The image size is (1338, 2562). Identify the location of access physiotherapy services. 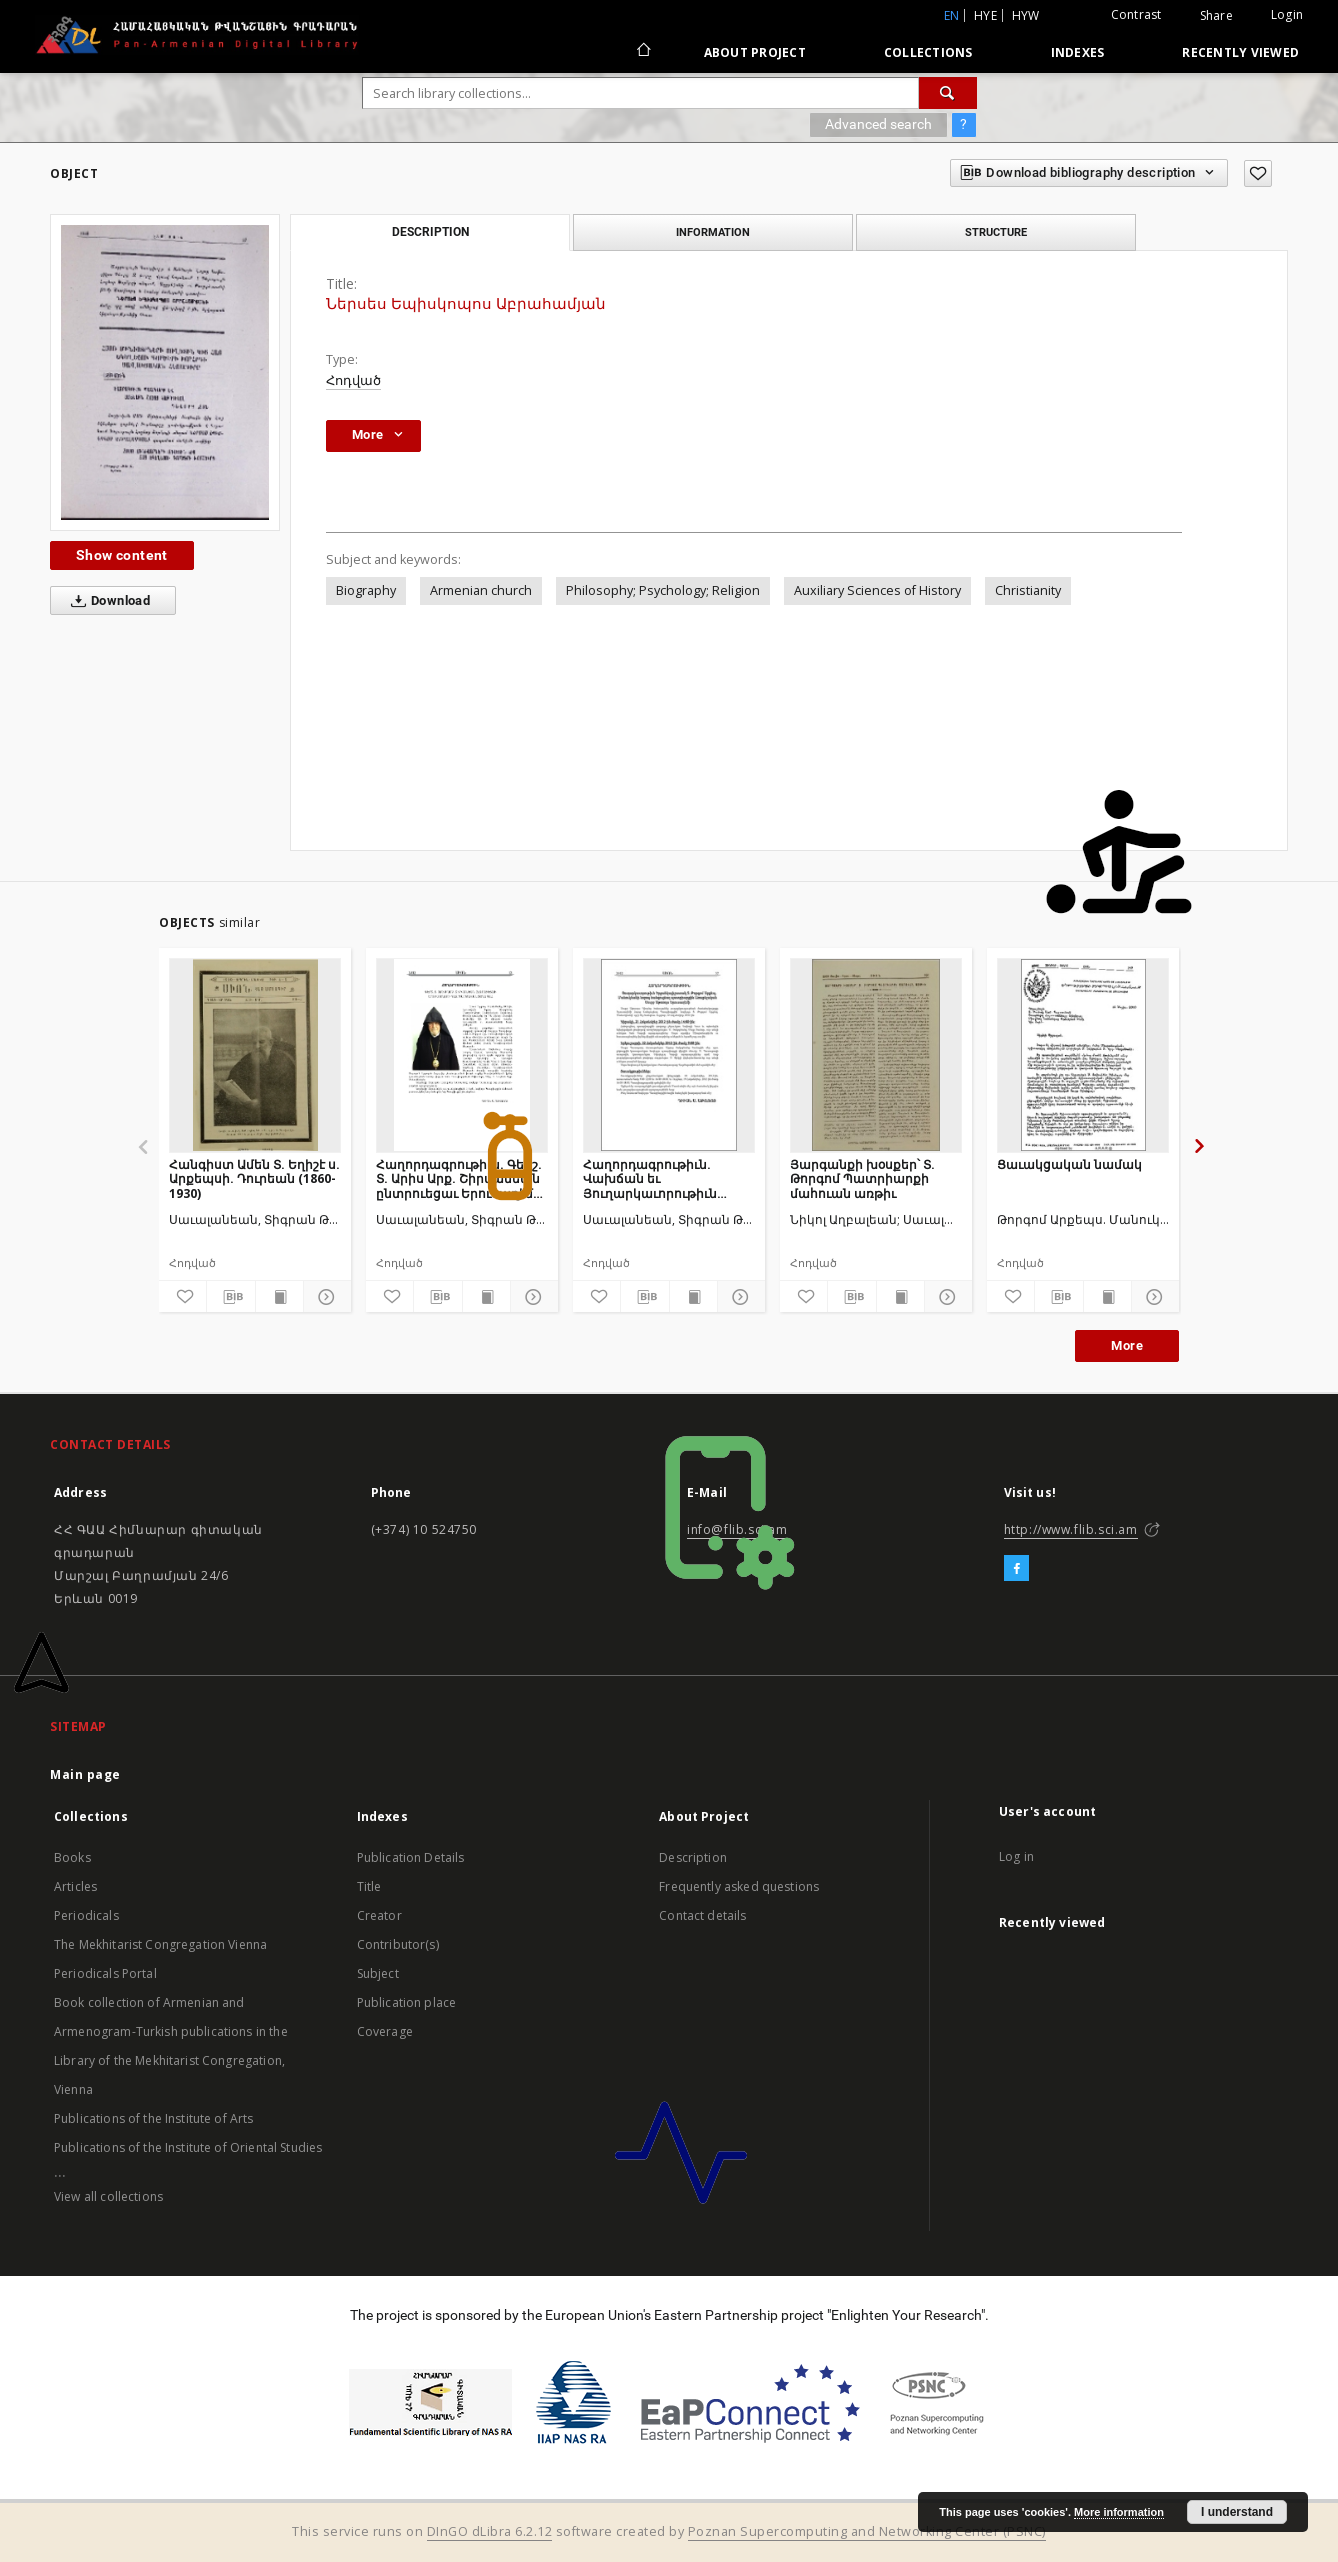
(1119, 848).